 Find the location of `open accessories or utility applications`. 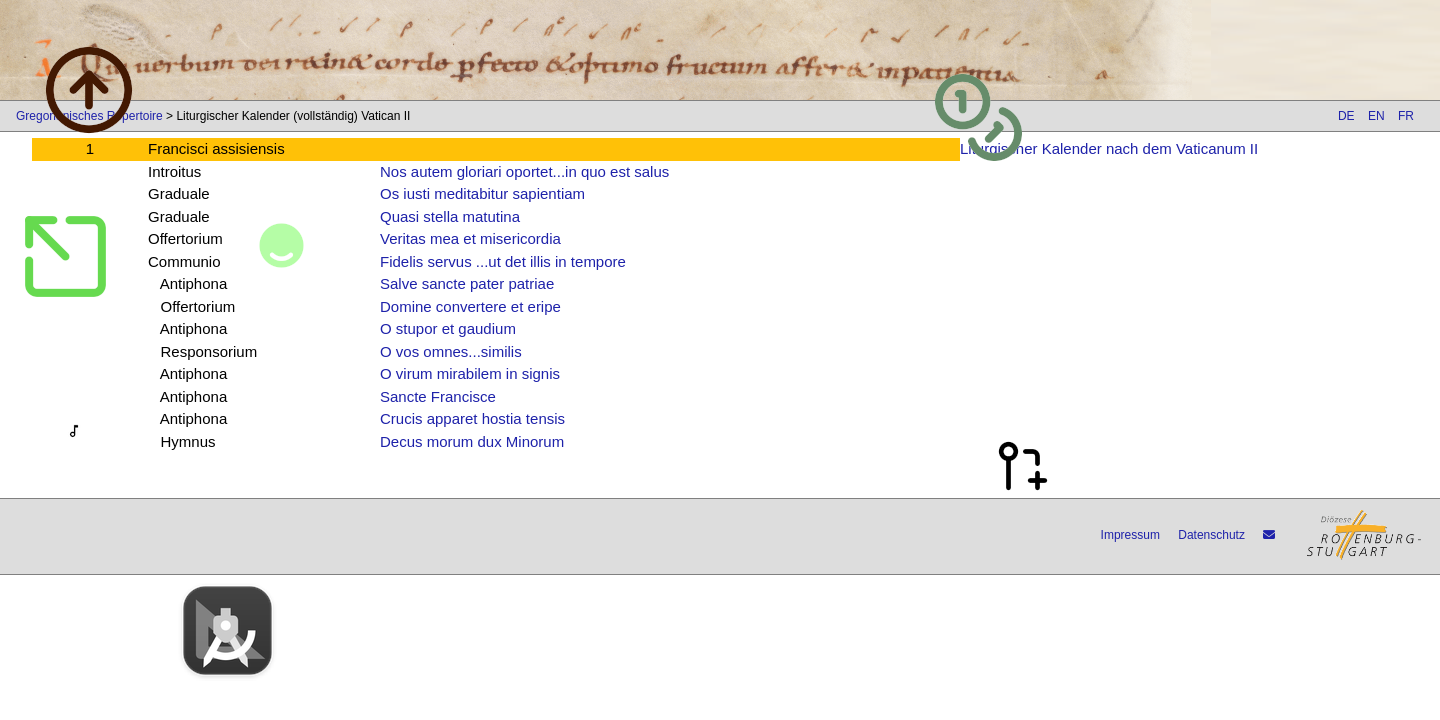

open accessories or utility applications is located at coordinates (227, 630).